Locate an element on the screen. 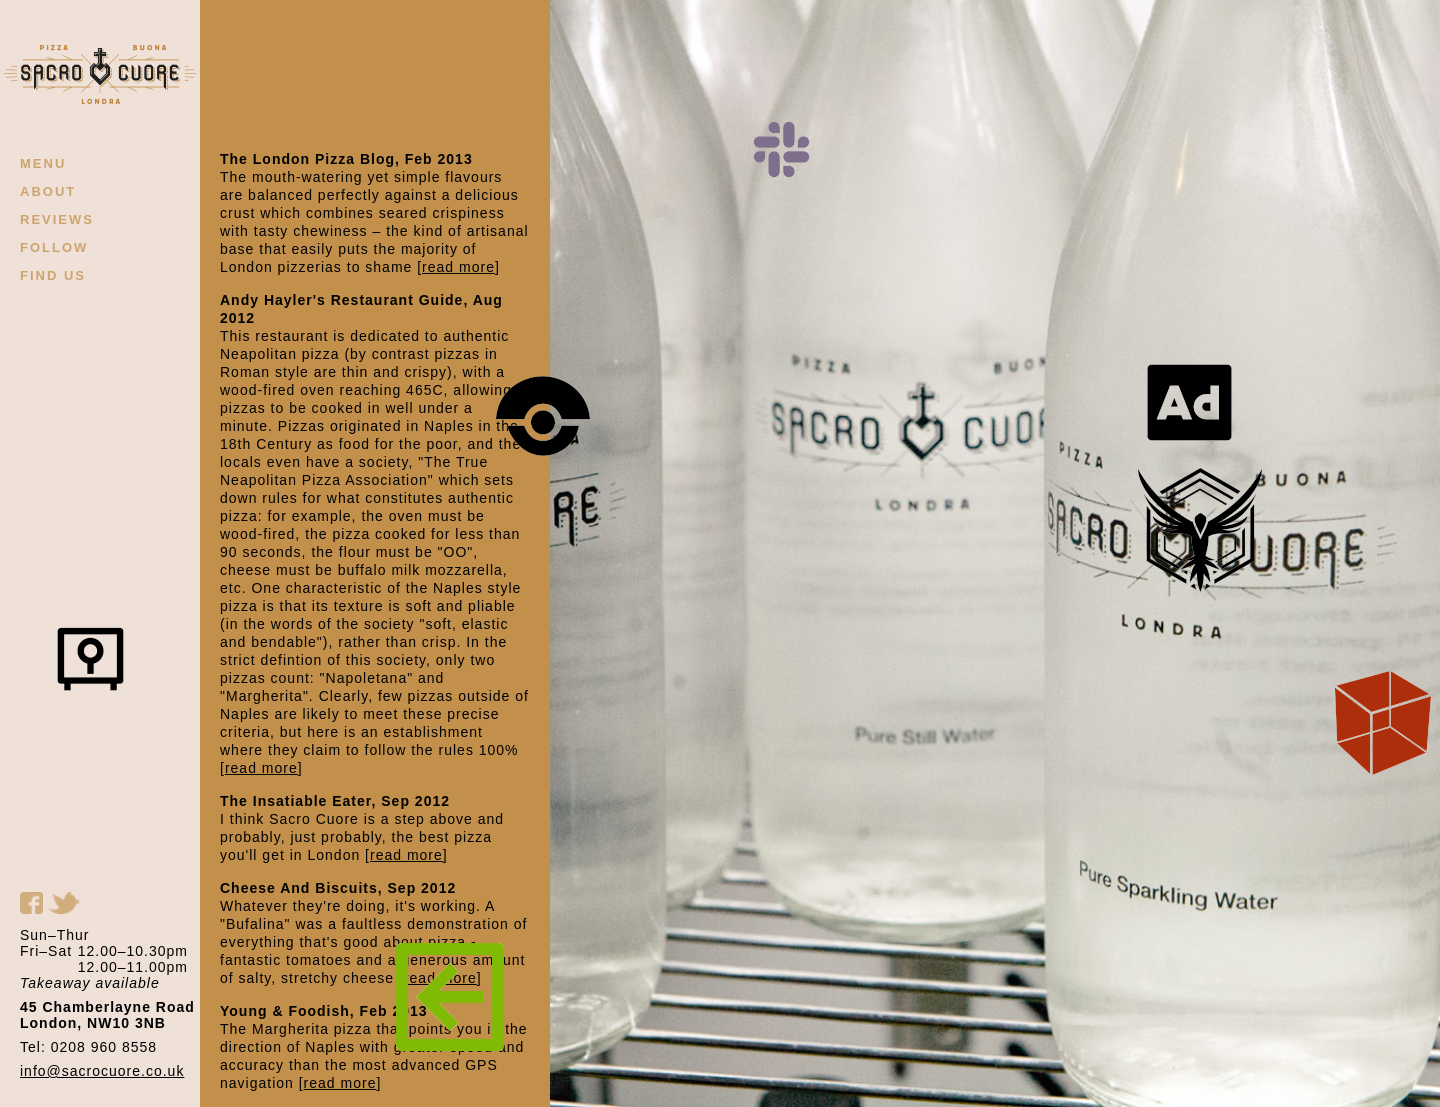 This screenshot has height=1107, width=1440. stackhawk application security testing platform logo is located at coordinates (1200, 530).